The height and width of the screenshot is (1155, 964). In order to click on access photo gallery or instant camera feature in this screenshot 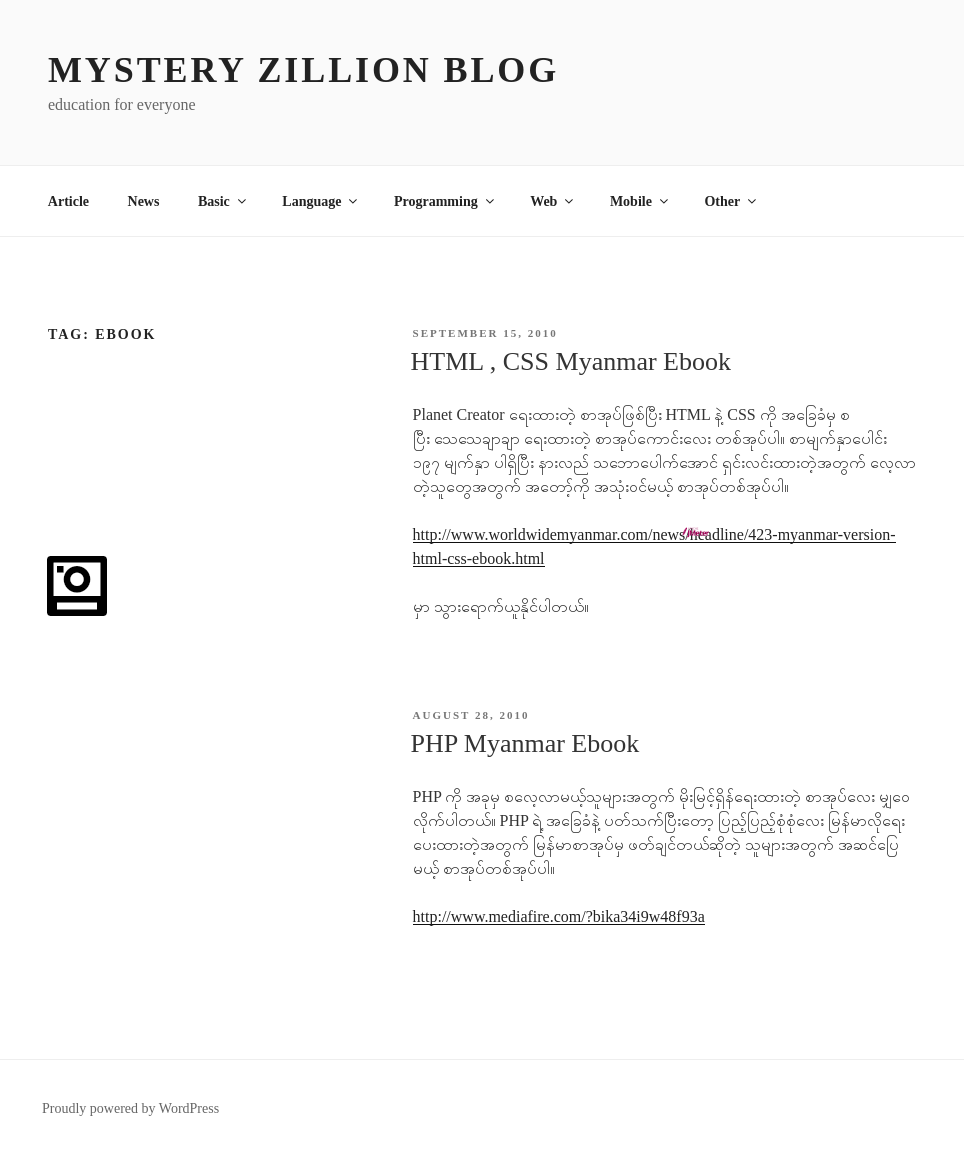, I will do `click(77, 586)`.